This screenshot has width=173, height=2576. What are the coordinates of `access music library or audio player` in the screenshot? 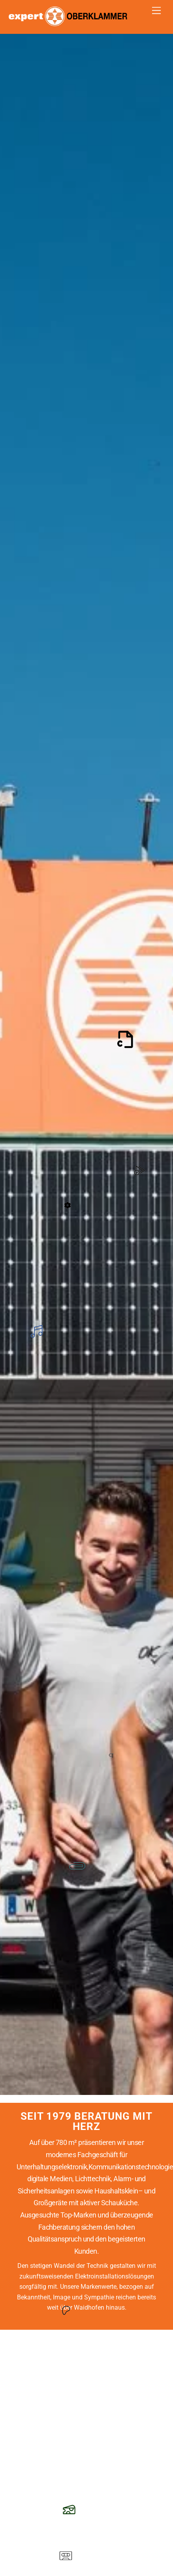 It's located at (37, 1331).